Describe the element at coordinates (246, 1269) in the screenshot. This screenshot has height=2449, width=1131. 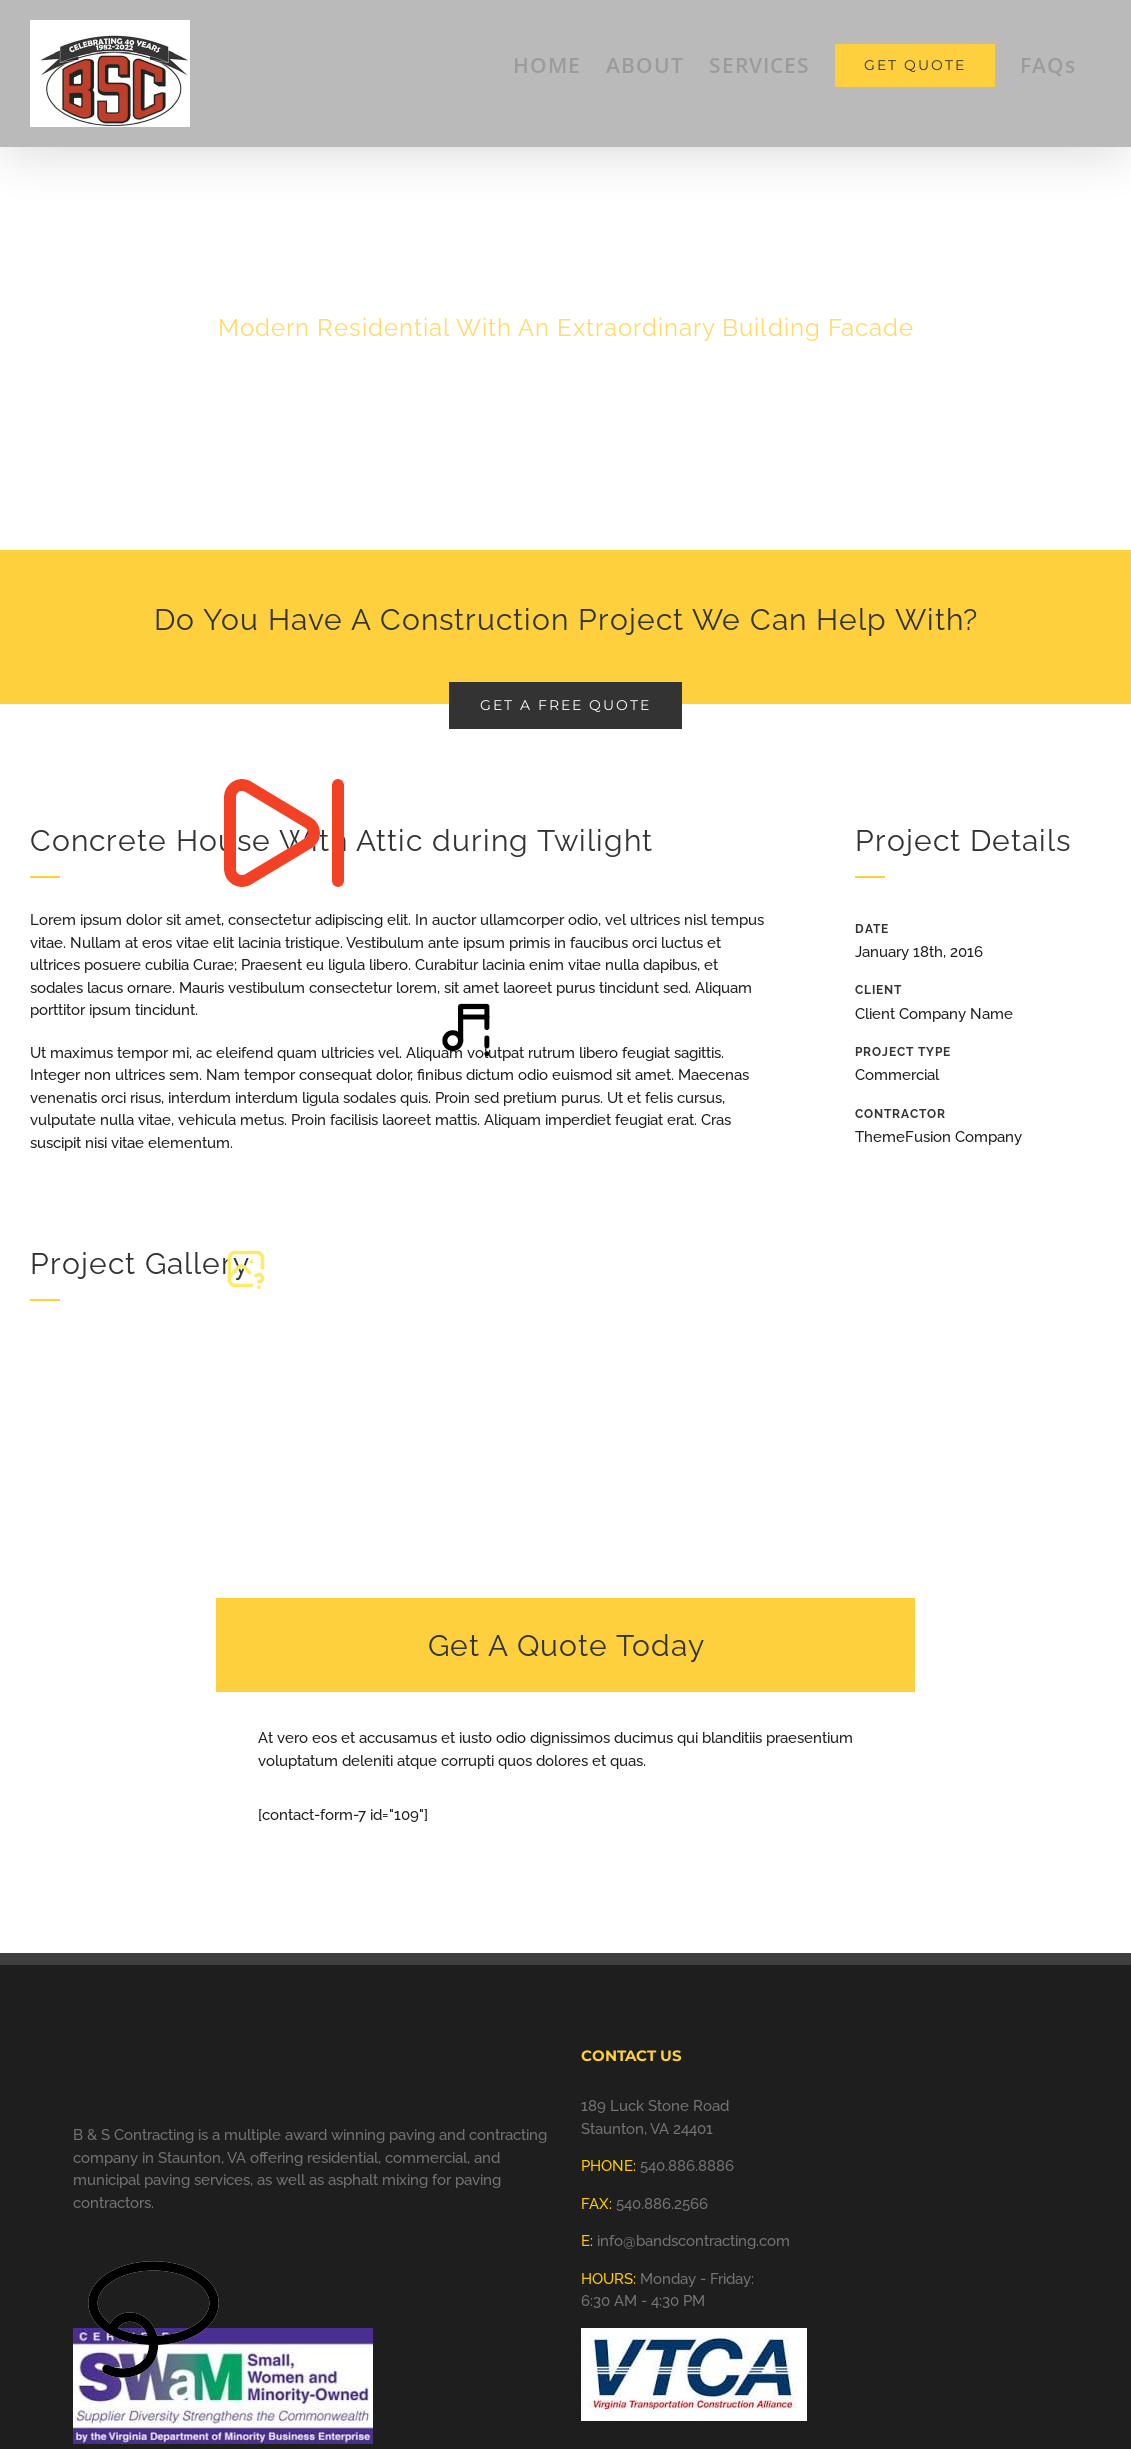
I see `unknown or missing image` at that location.